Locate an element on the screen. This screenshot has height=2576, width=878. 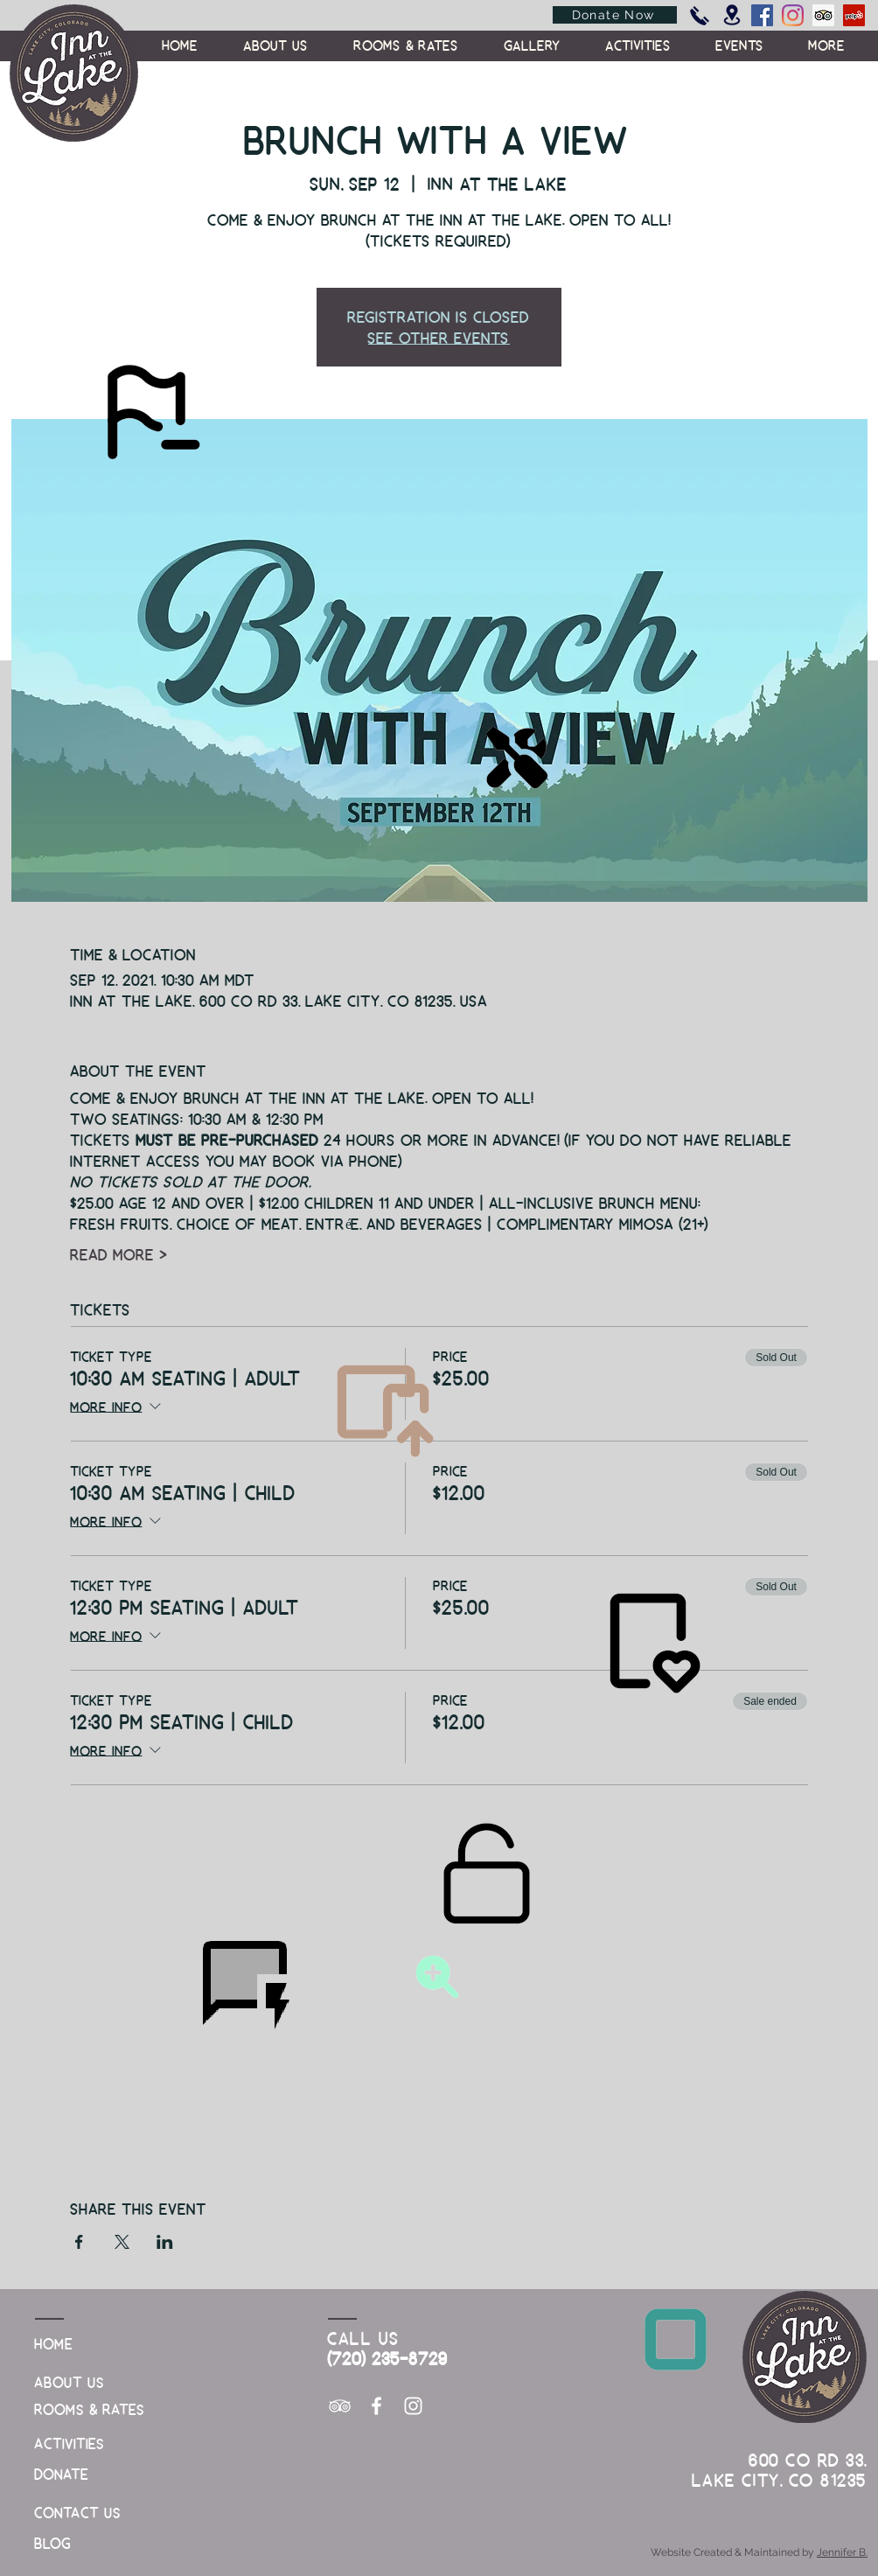
stop media playback is located at coordinates (675, 2339).